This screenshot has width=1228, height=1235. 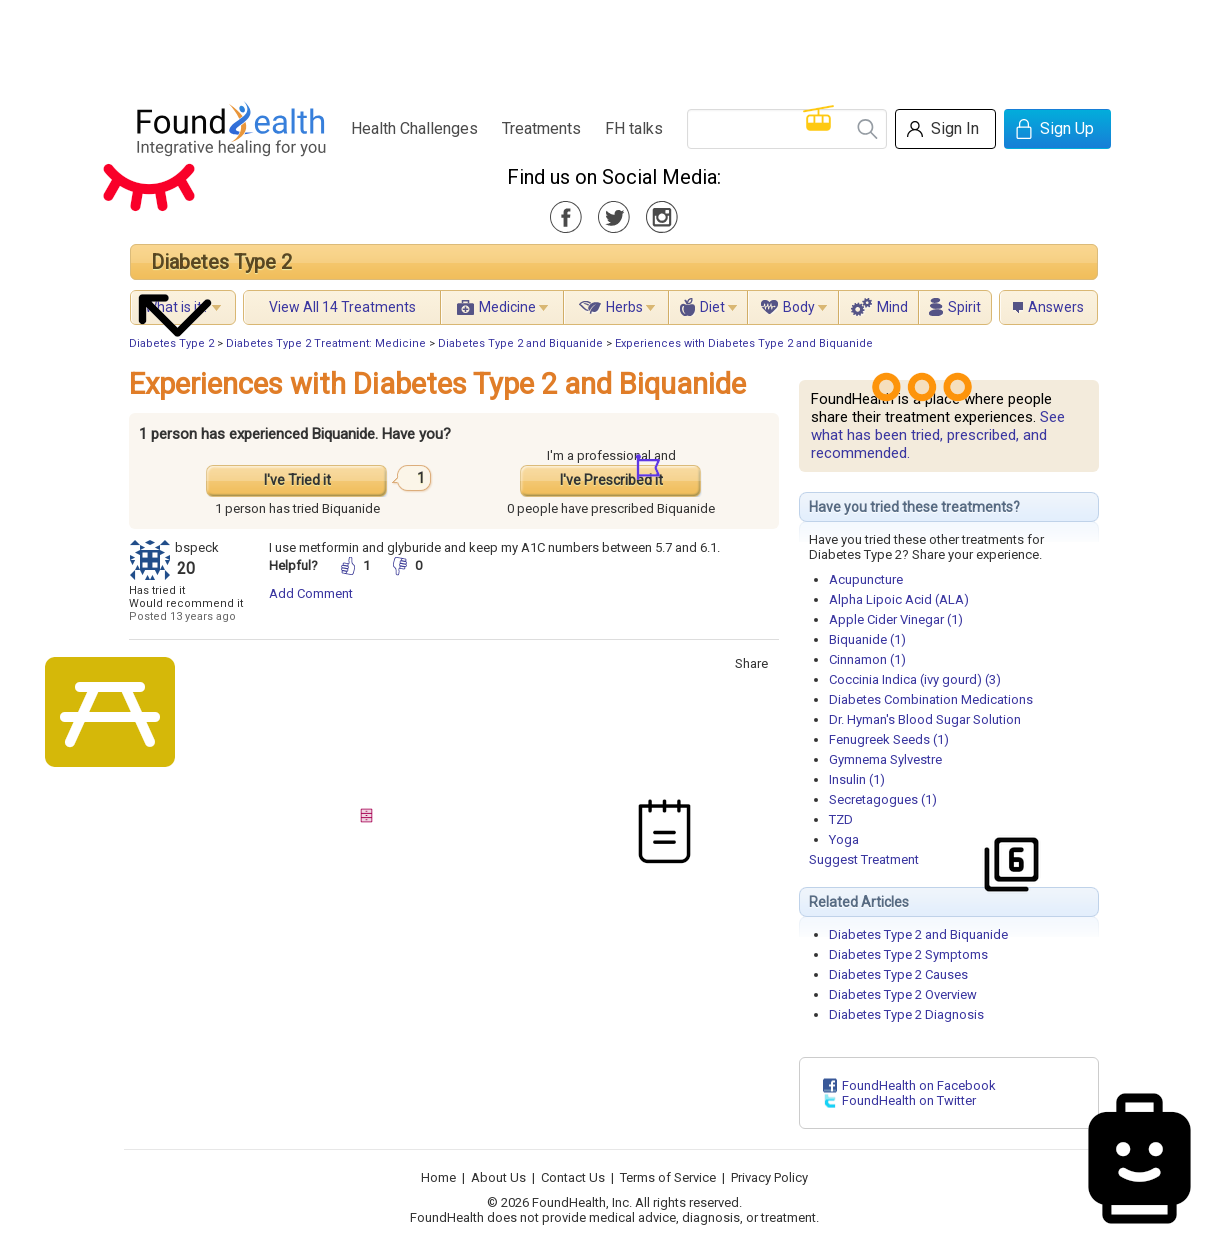 I want to click on indicates a picnic area or rest stop, so click(x=110, y=712).